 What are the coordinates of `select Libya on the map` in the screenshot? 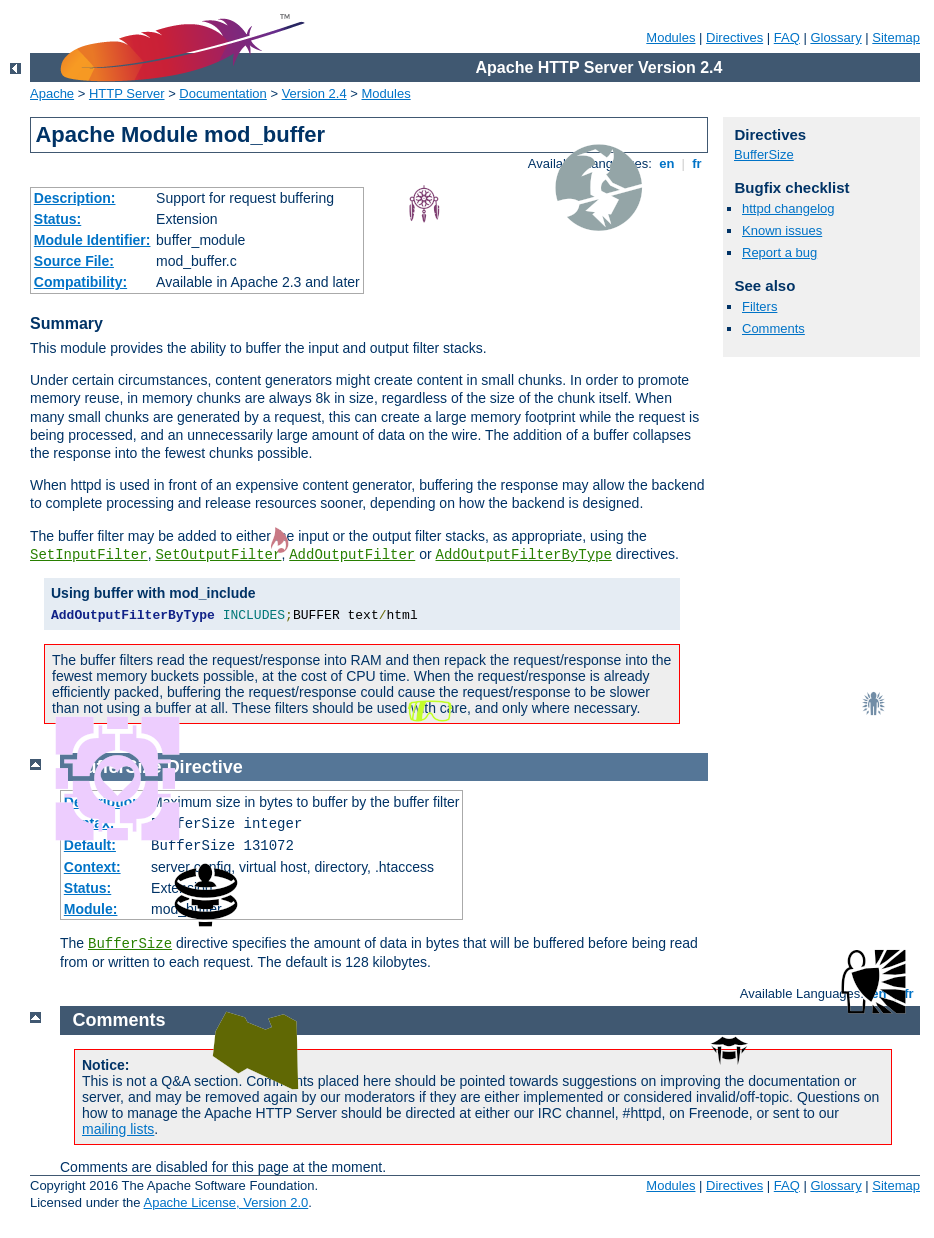 It's located at (255, 1050).